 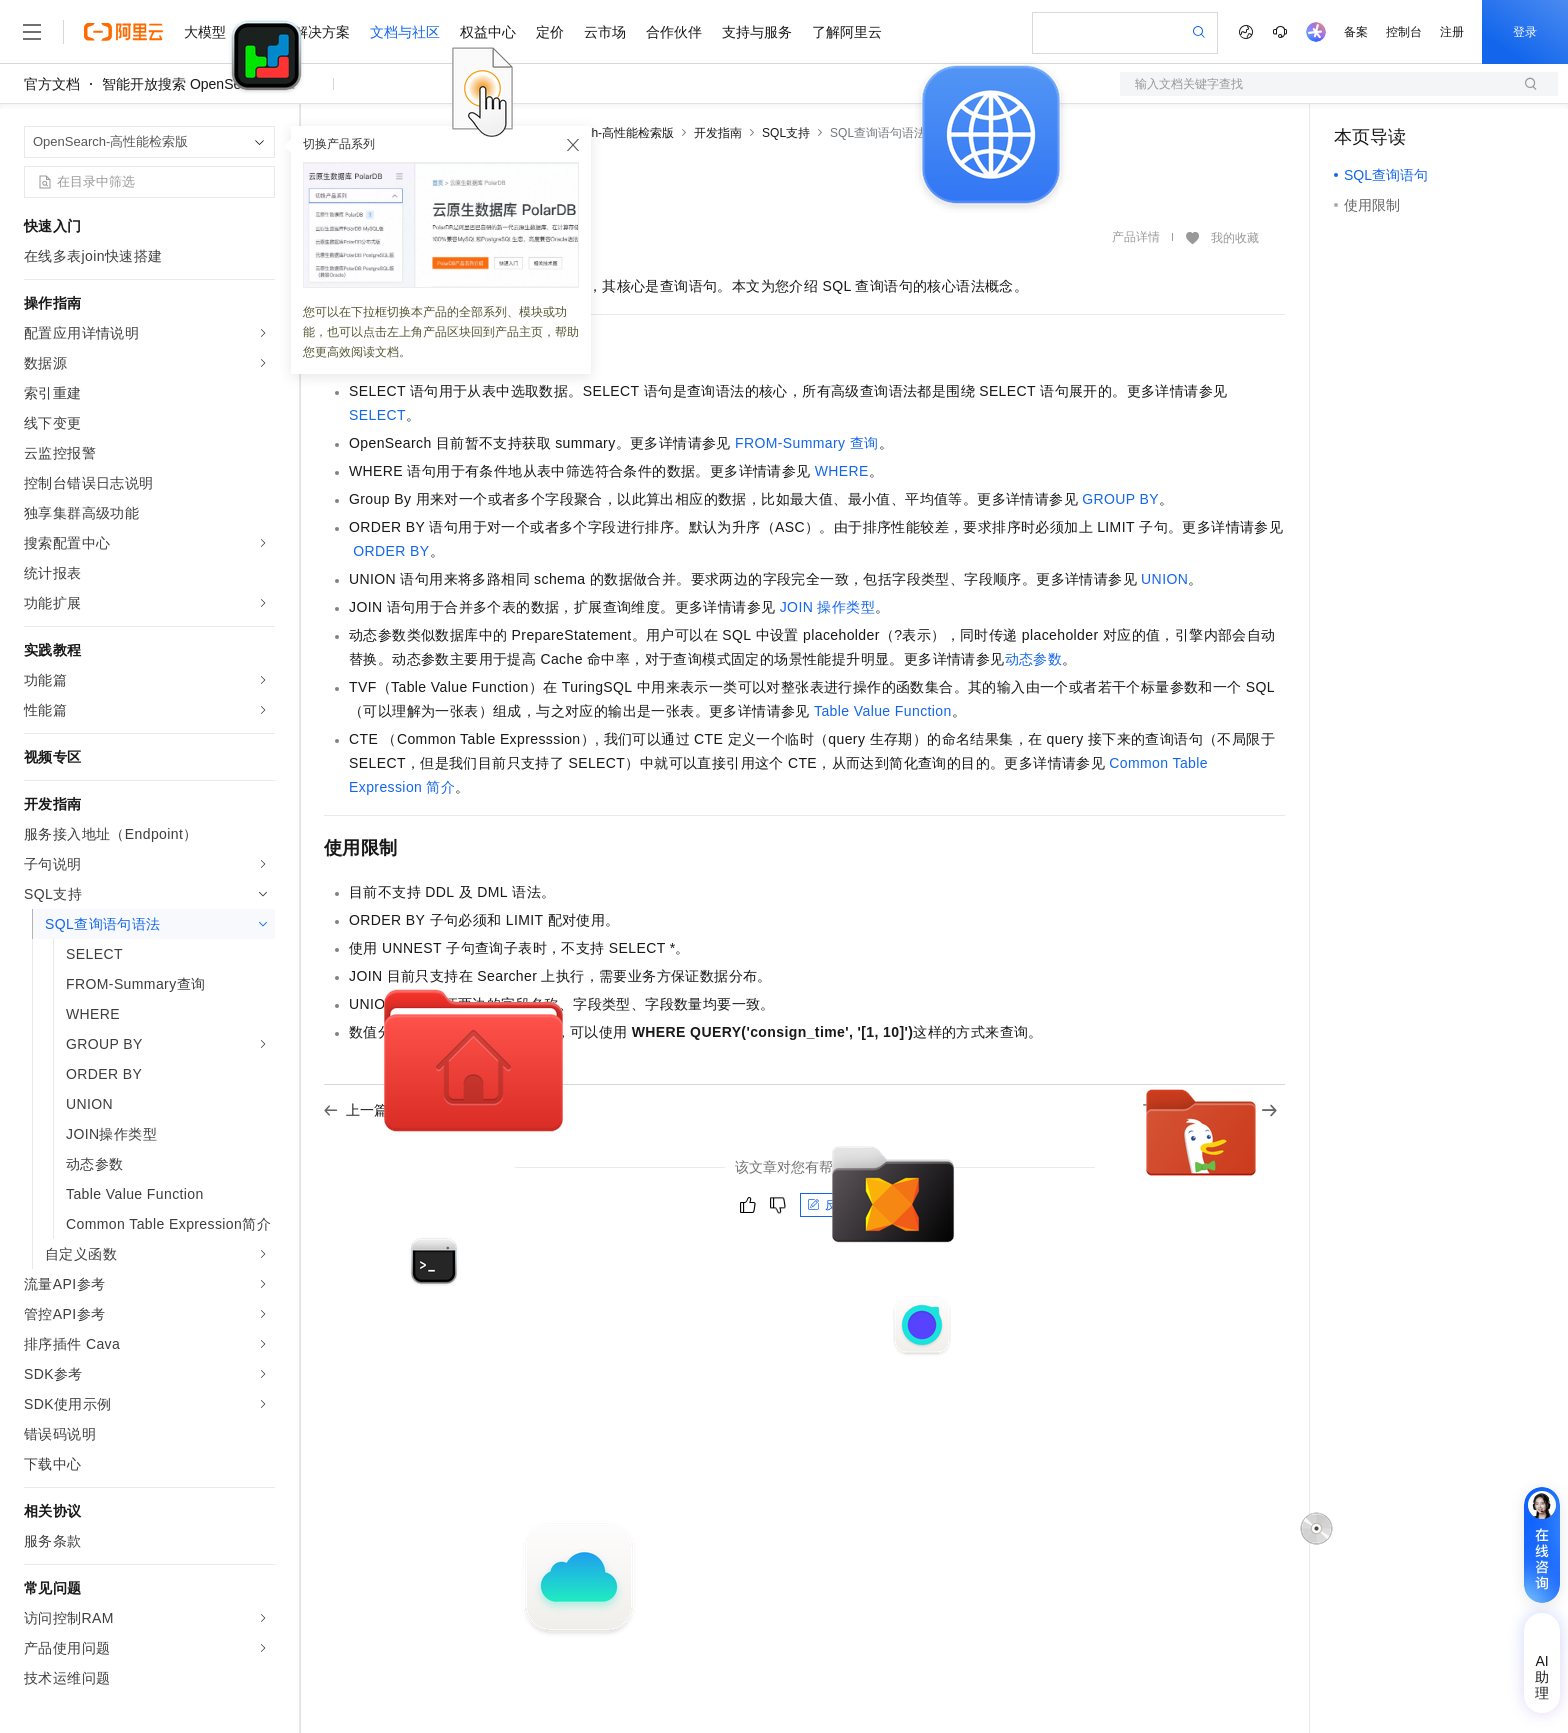 I want to click on open DuckDuckGo browser downloads folder, so click(x=1200, y=1135).